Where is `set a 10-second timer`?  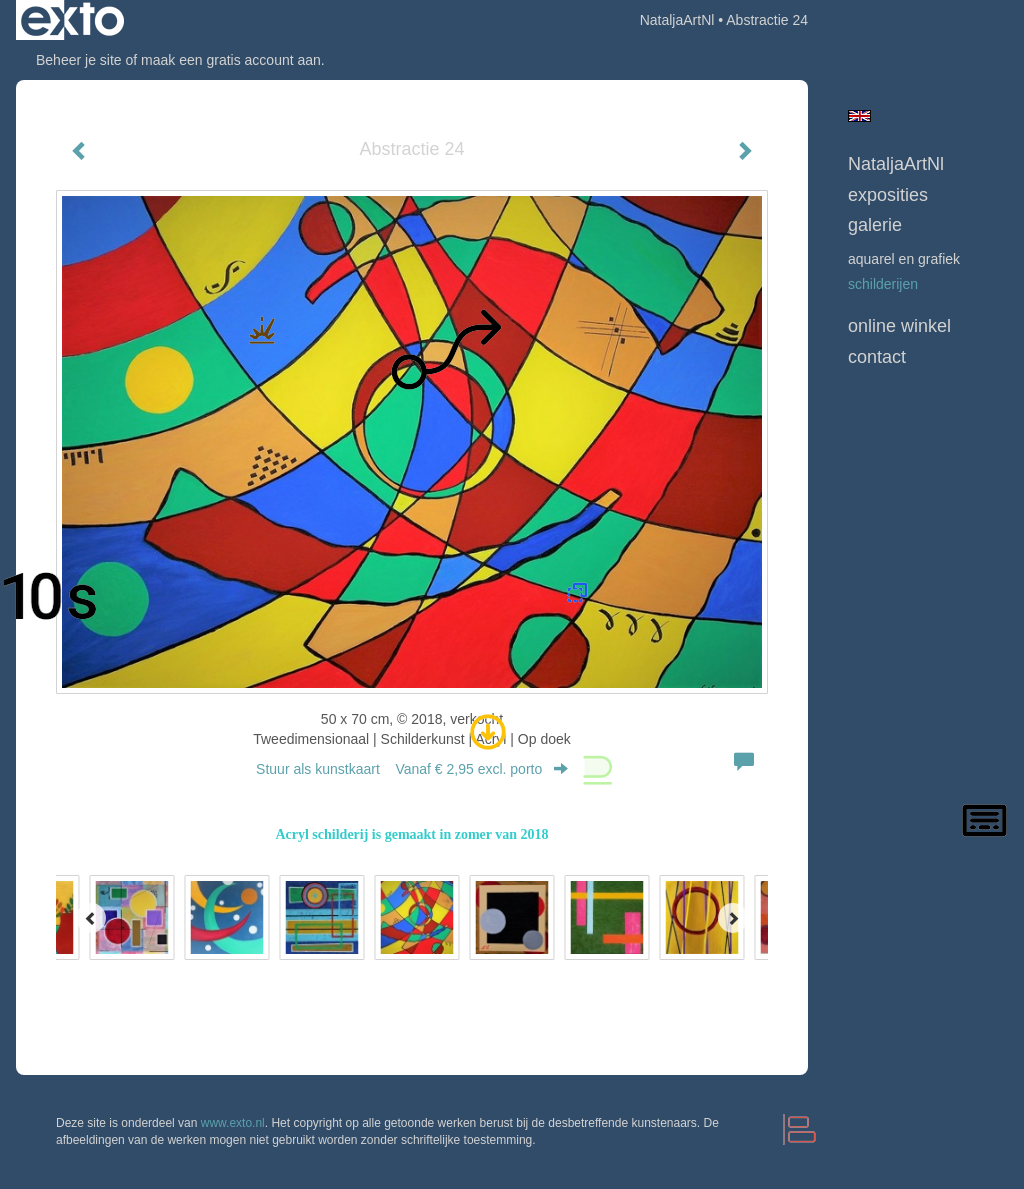
set a 10-second timer is located at coordinates (50, 596).